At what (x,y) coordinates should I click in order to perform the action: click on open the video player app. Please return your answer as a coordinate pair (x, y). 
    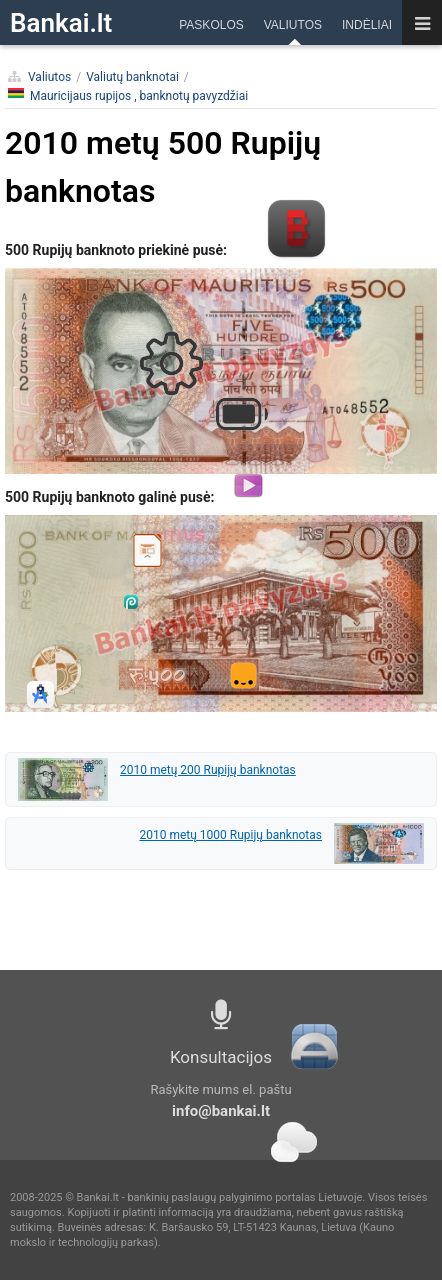
    Looking at the image, I should click on (248, 485).